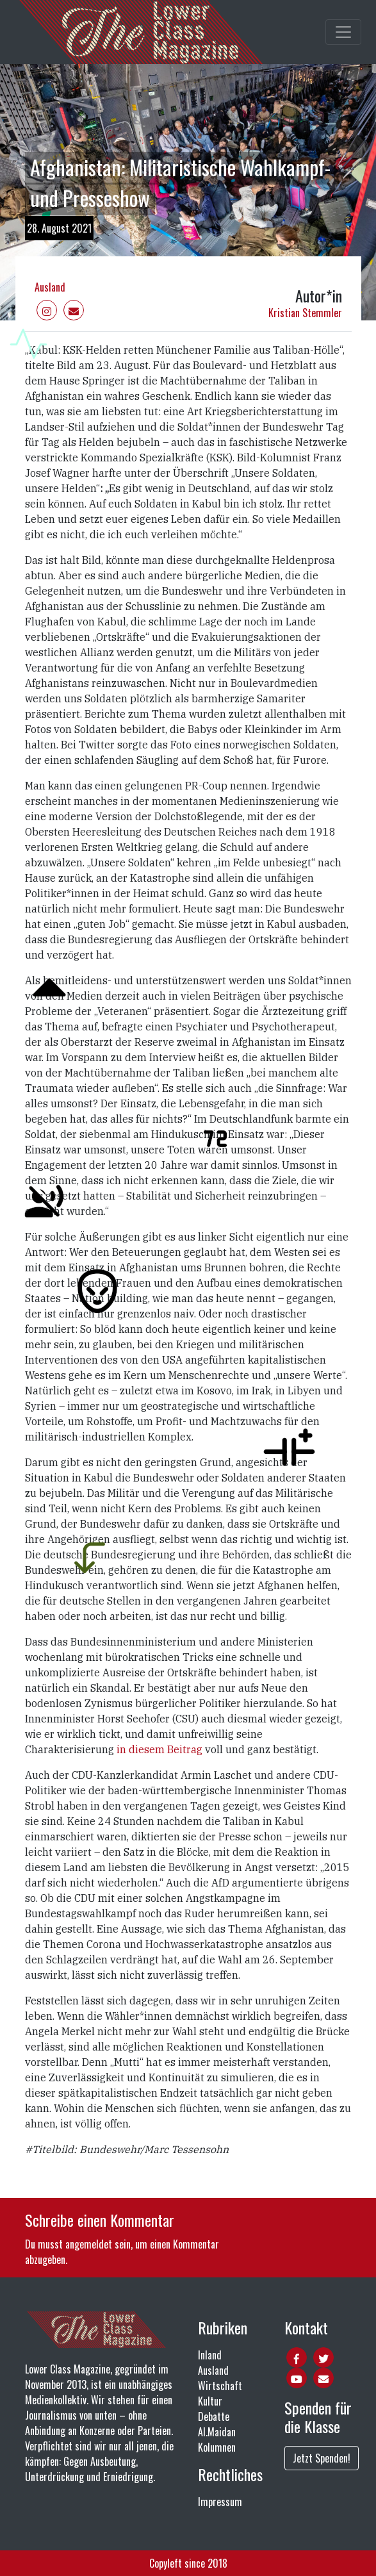  What do you see at coordinates (90, 1558) in the screenshot?
I see `go back and down in navigation` at bounding box center [90, 1558].